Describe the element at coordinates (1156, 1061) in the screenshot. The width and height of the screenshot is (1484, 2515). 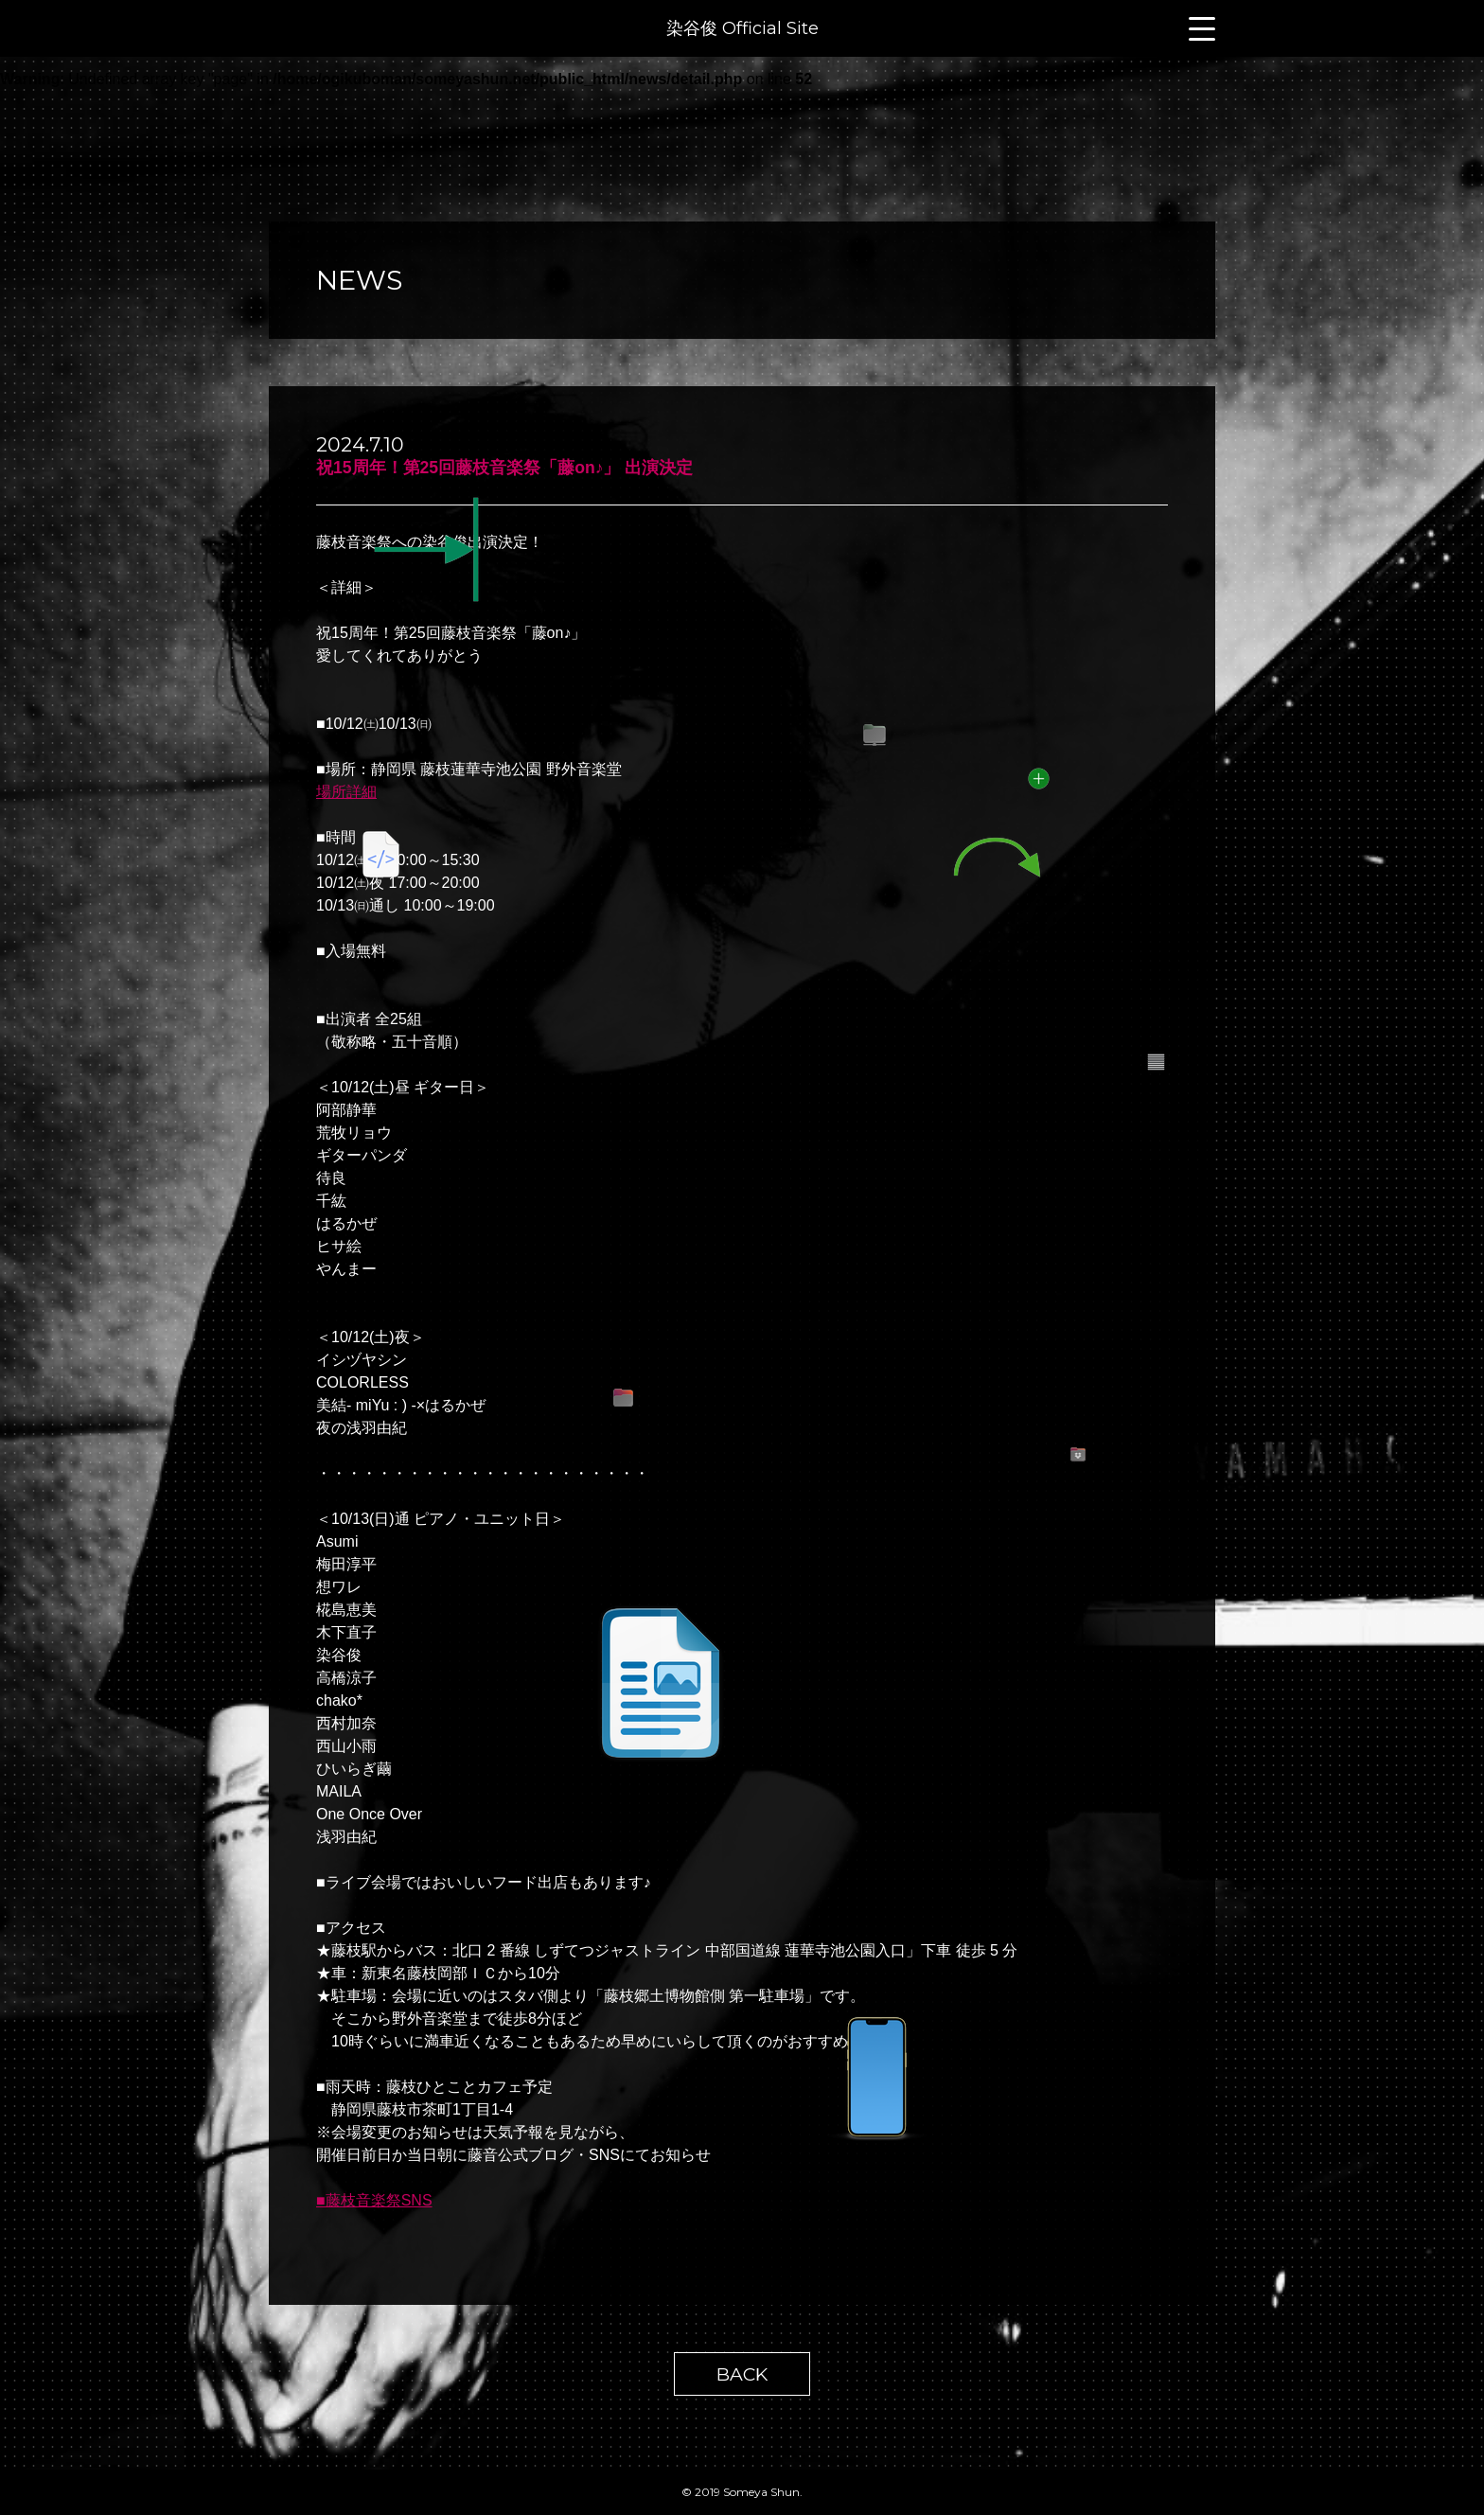
I see `justify text to fill the full width` at that location.